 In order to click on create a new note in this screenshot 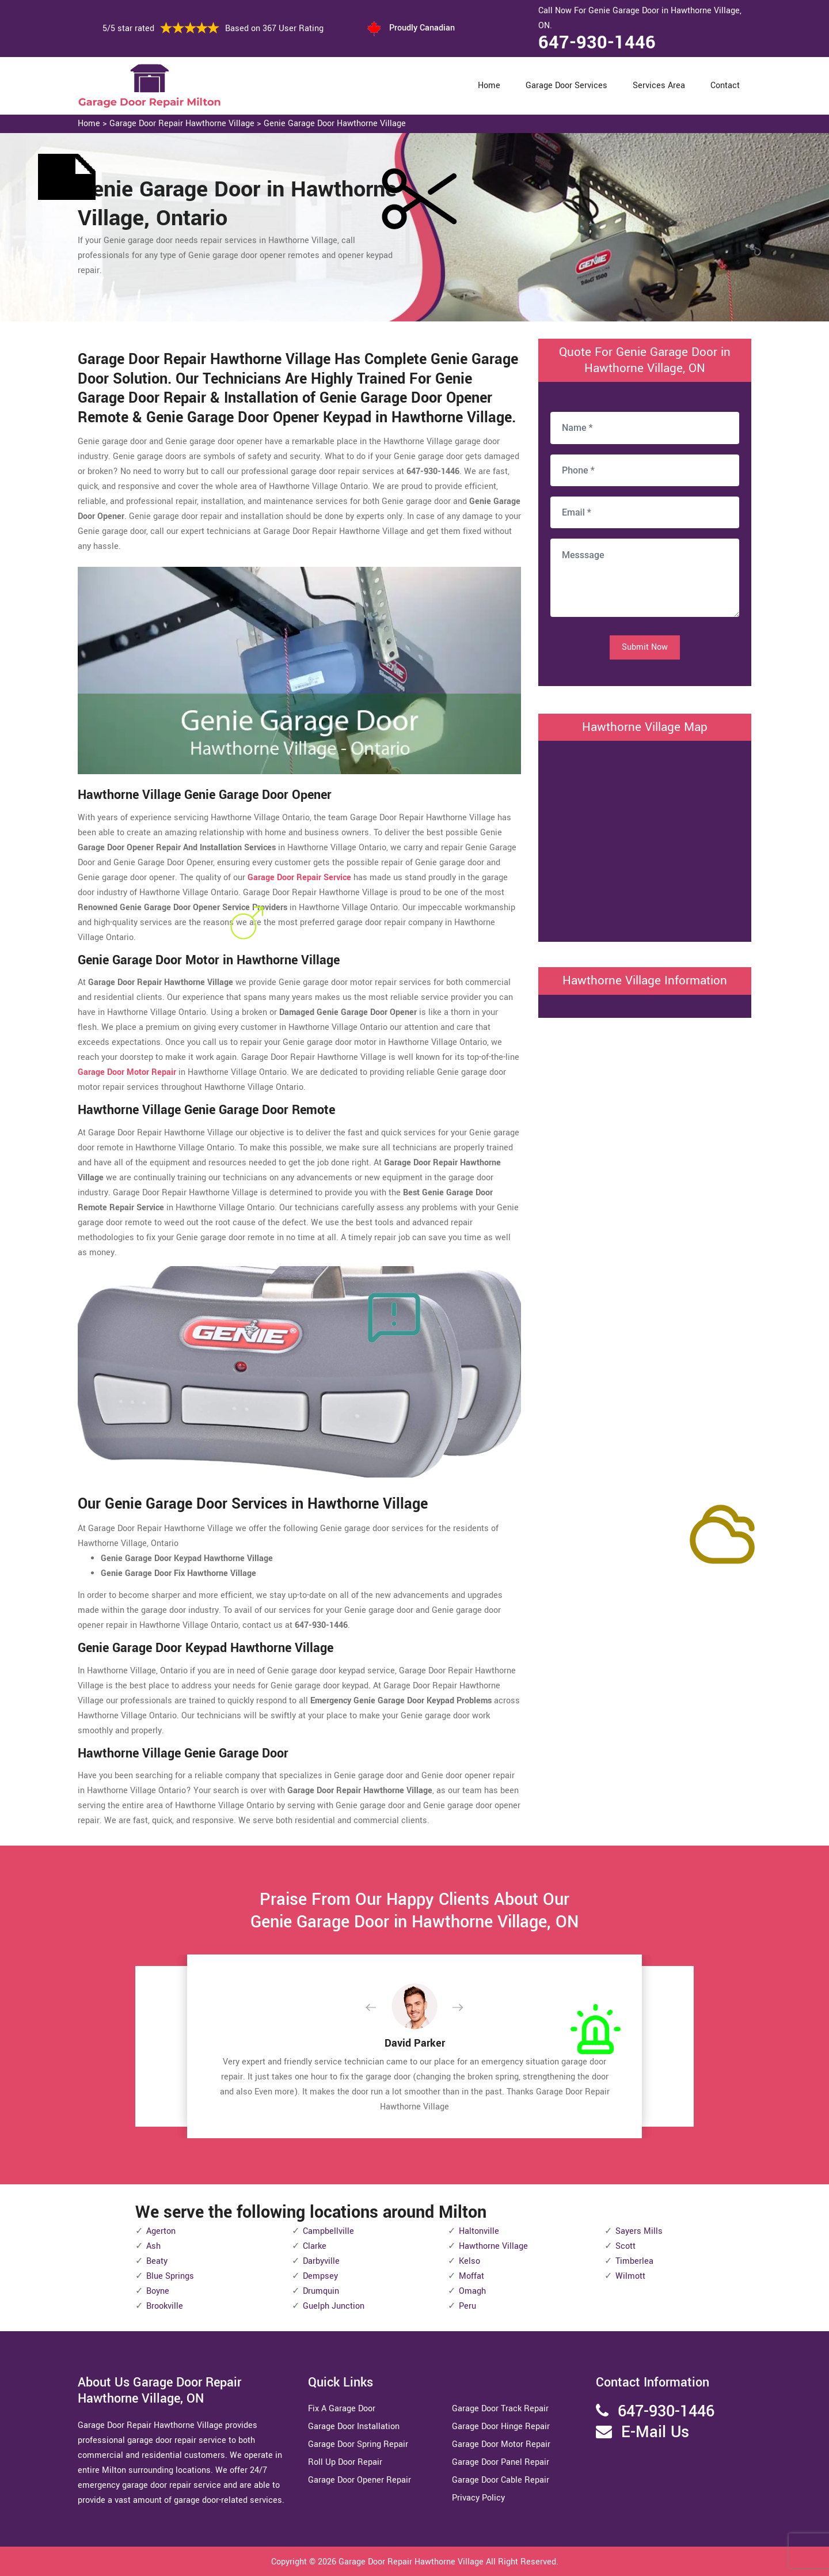, I will do `click(67, 177)`.